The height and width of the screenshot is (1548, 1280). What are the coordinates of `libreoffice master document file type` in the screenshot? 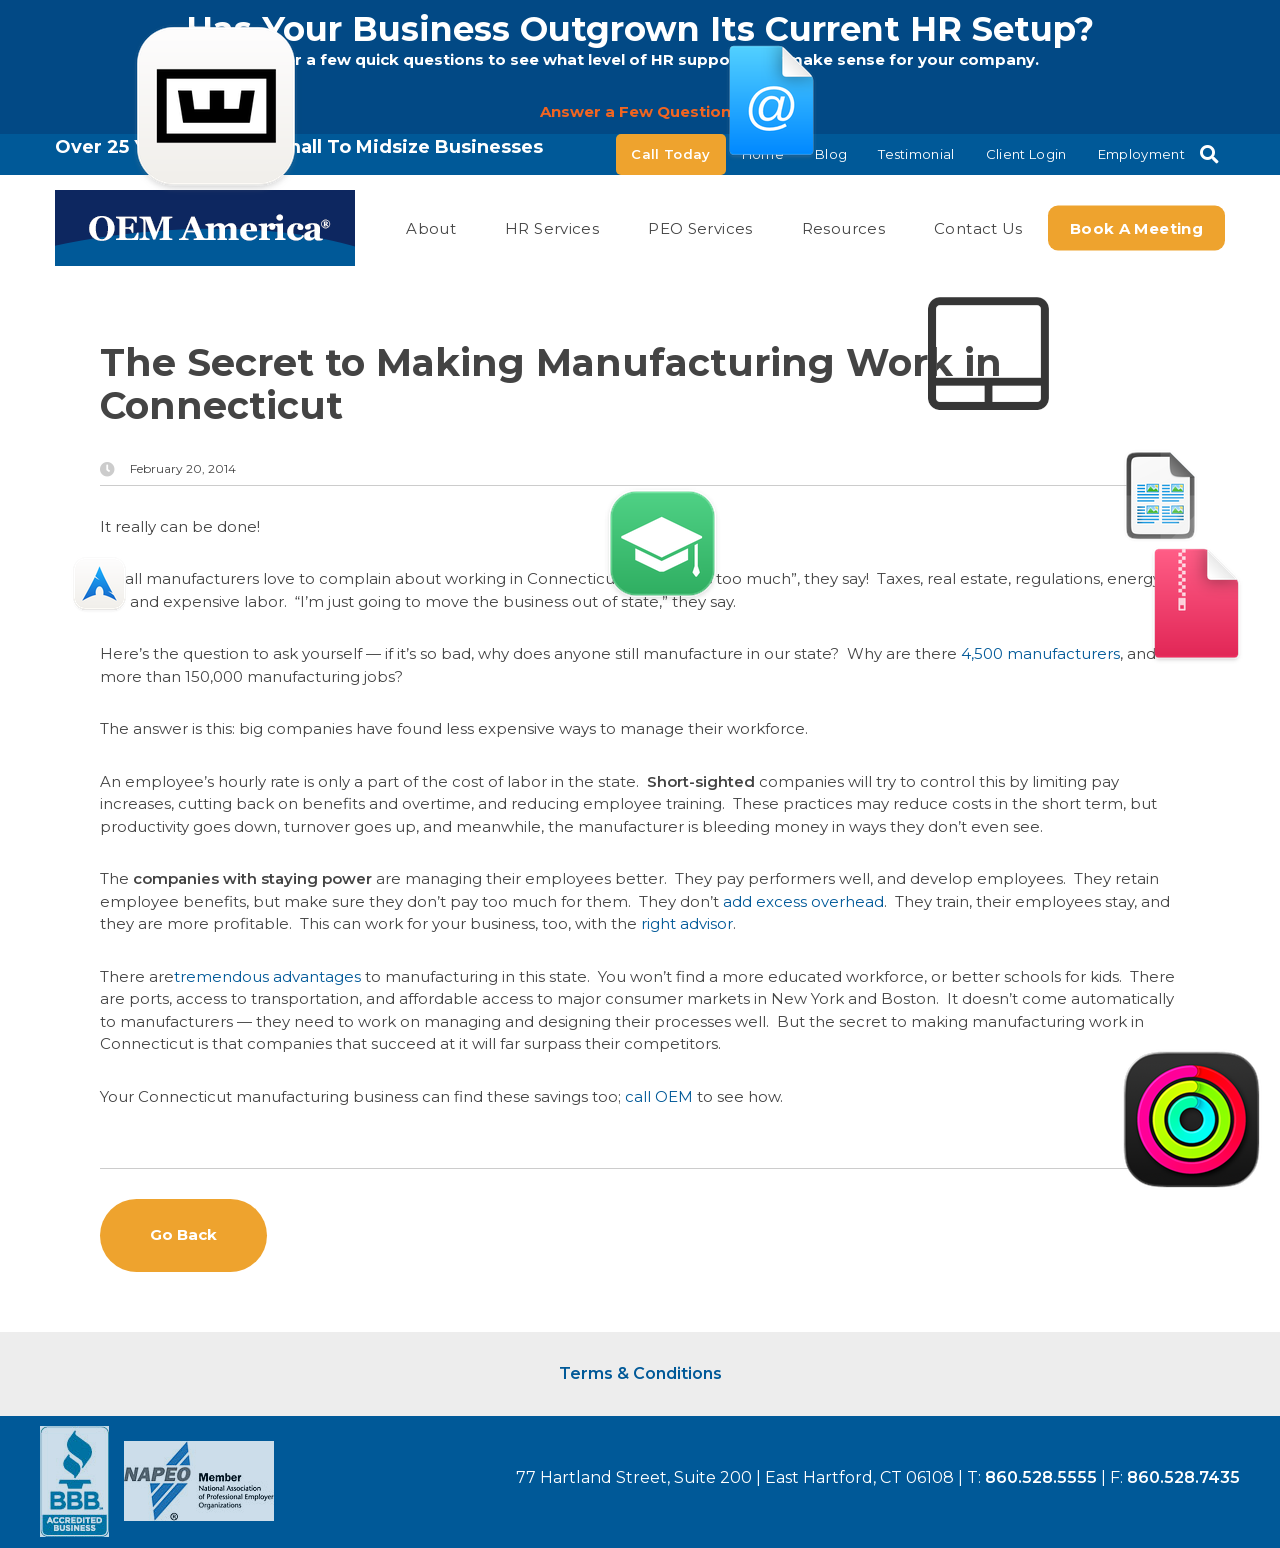 It's located at (1160, 495).